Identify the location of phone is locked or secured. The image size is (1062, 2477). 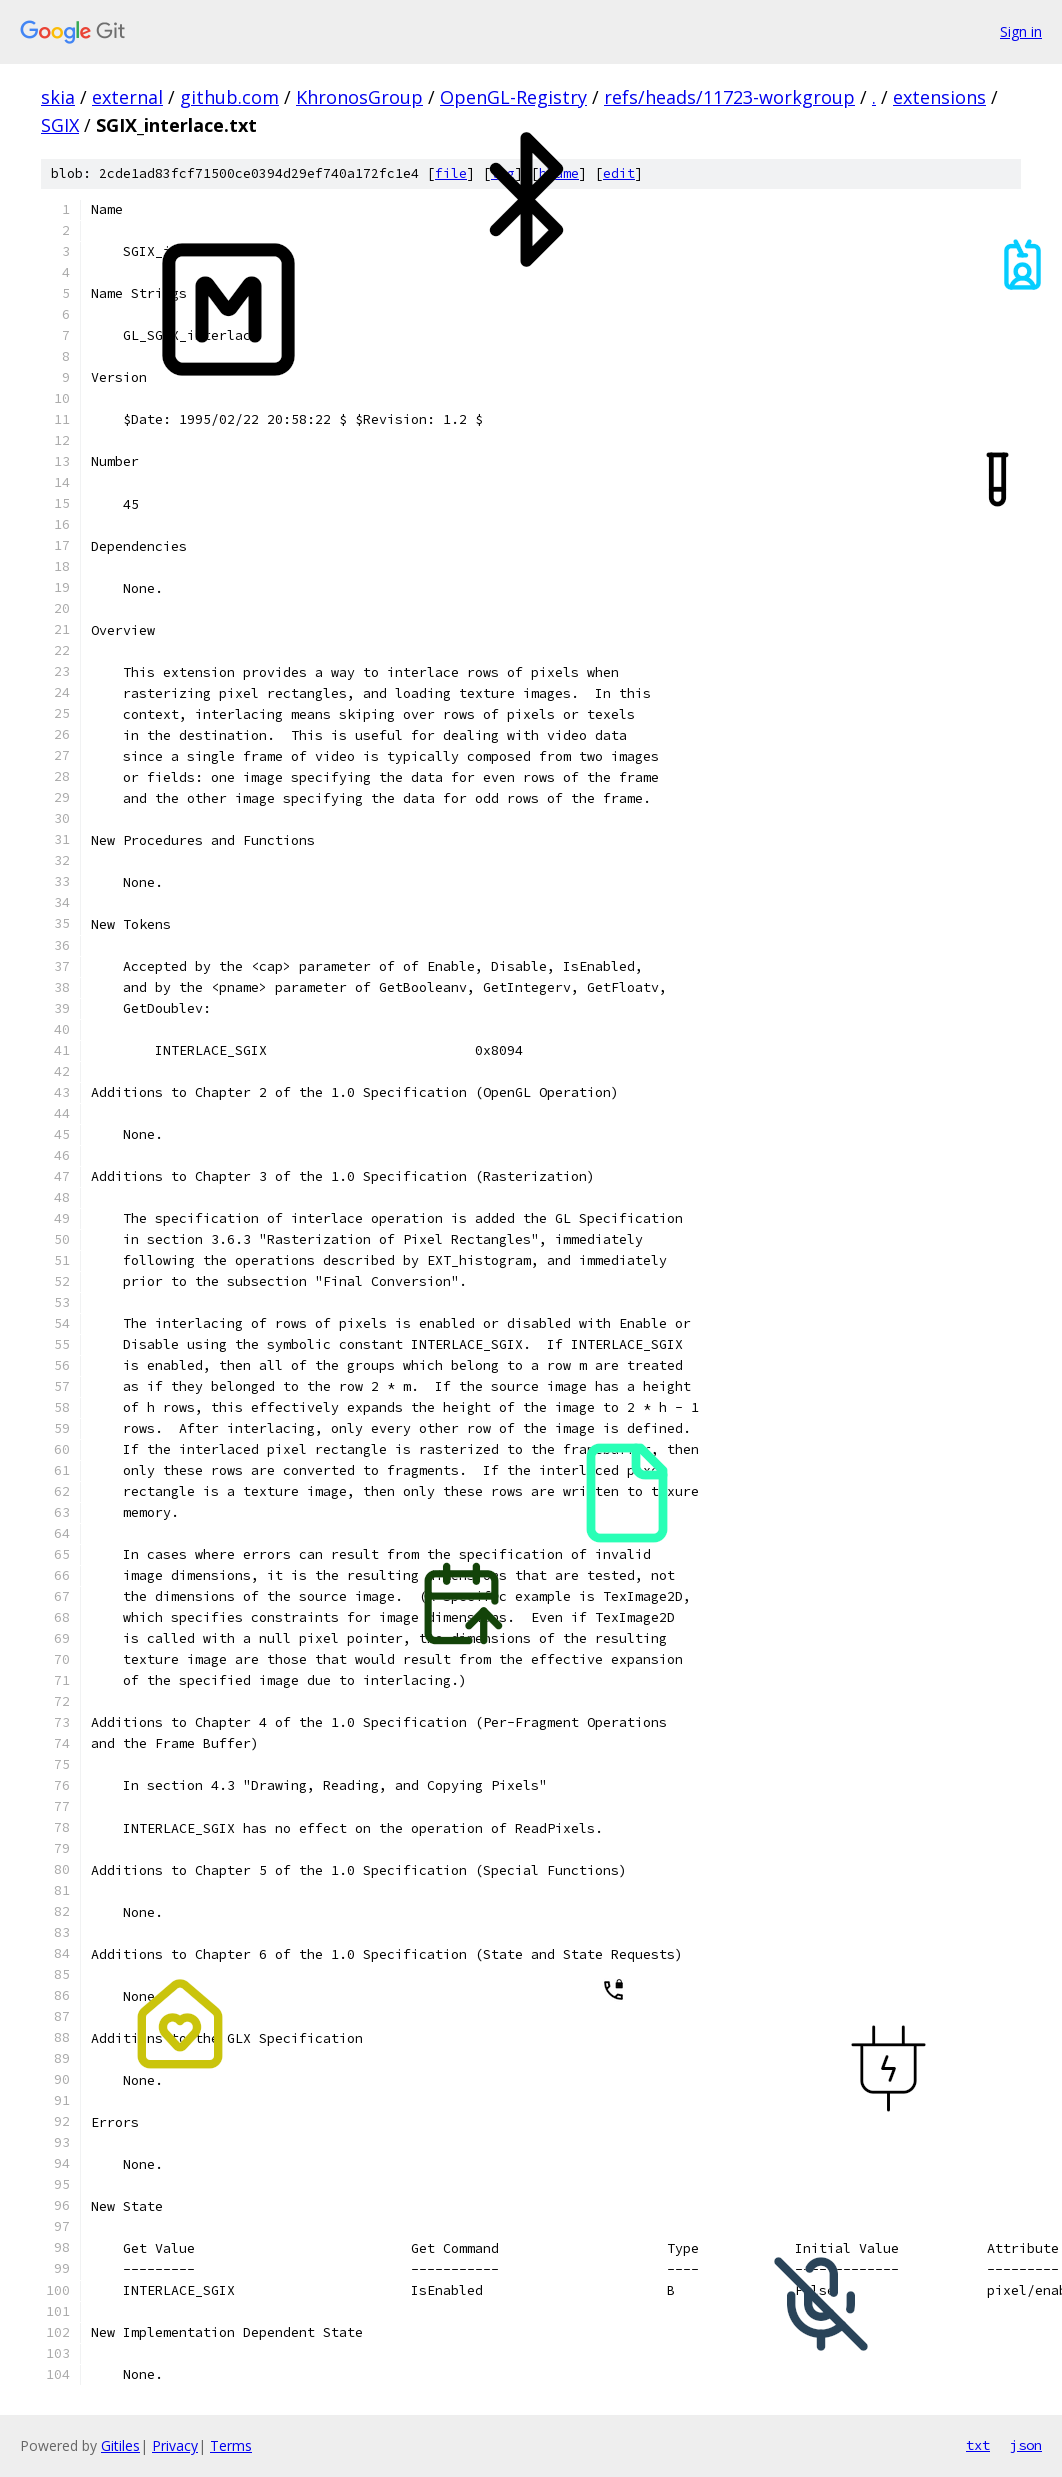
(613, 1990).